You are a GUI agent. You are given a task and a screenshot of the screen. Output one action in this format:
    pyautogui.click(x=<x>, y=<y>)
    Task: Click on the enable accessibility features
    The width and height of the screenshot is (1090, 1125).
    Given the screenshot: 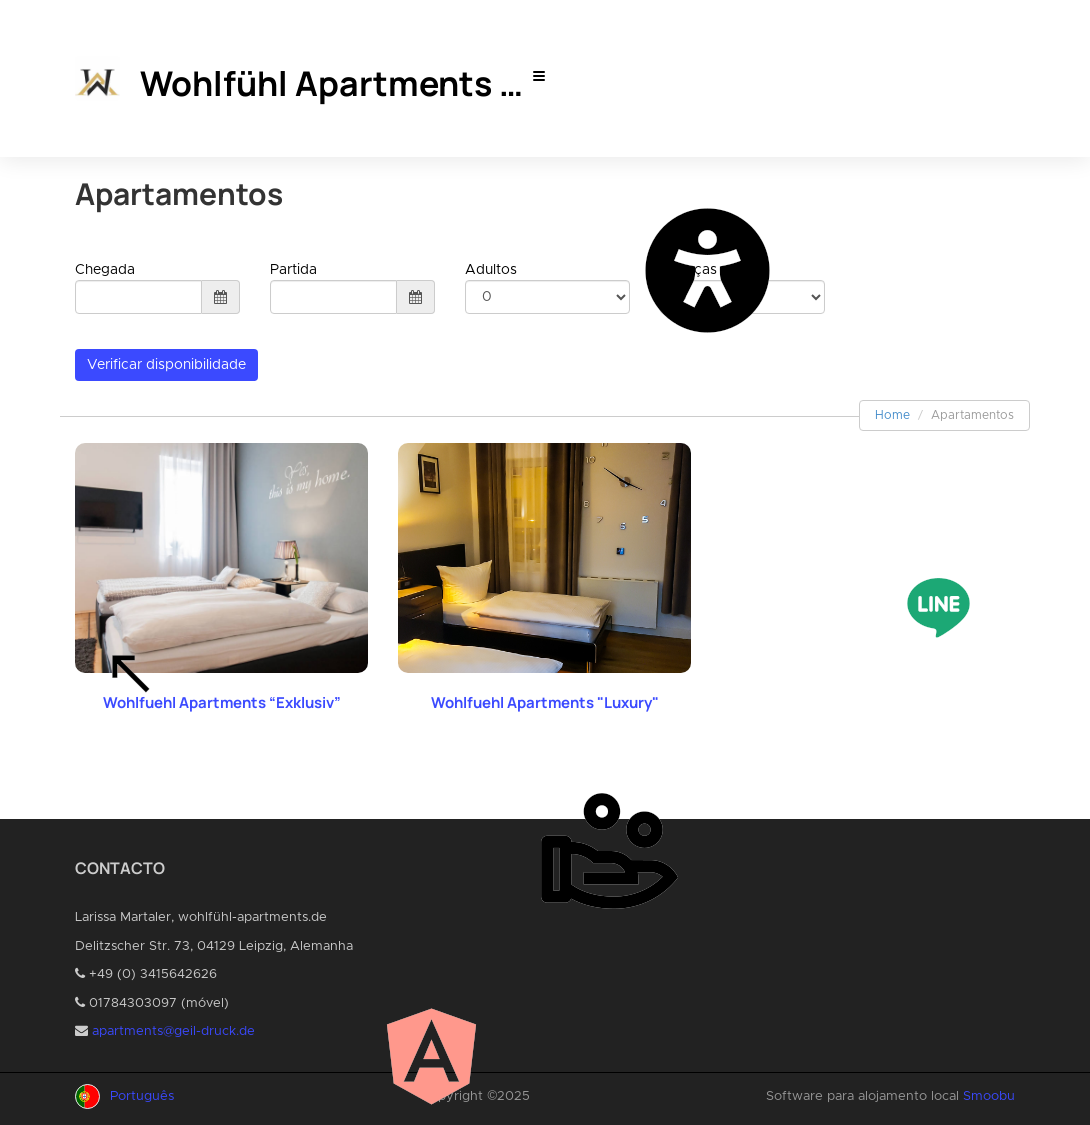 What is the action you would take?
    pyautogui.click(x=707, y=270)
    